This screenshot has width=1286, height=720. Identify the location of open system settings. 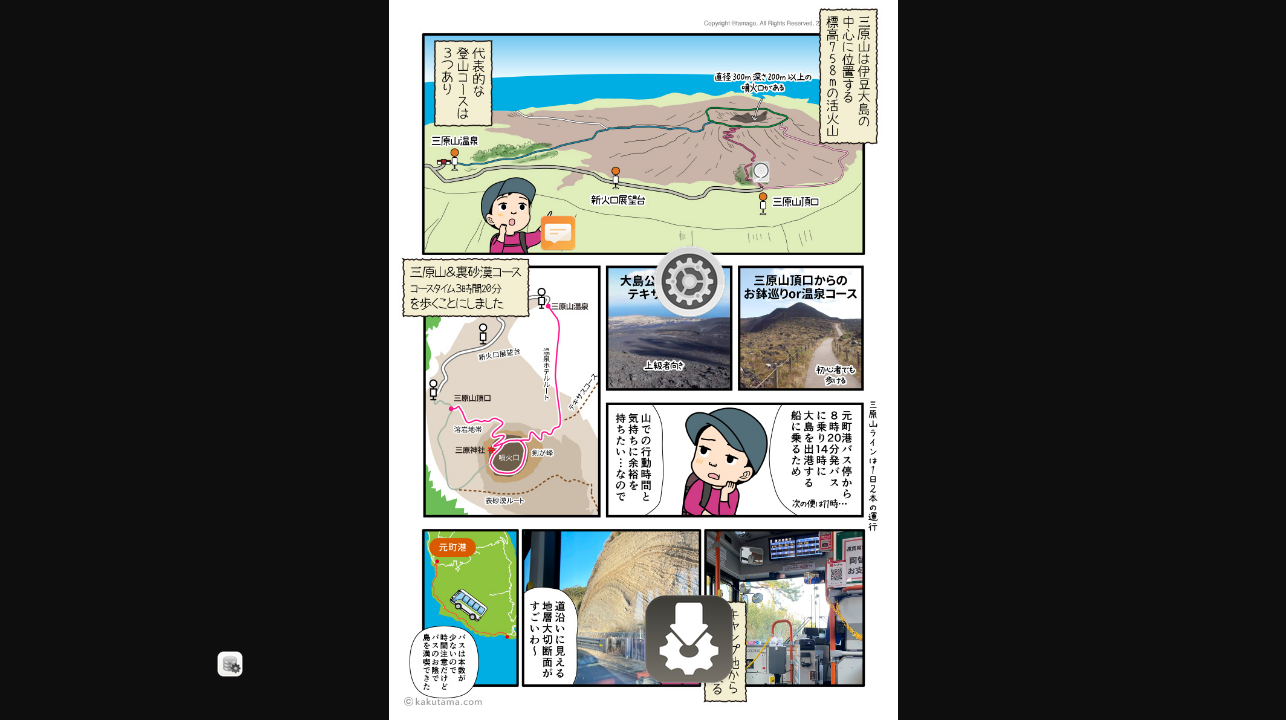
(689, 281).